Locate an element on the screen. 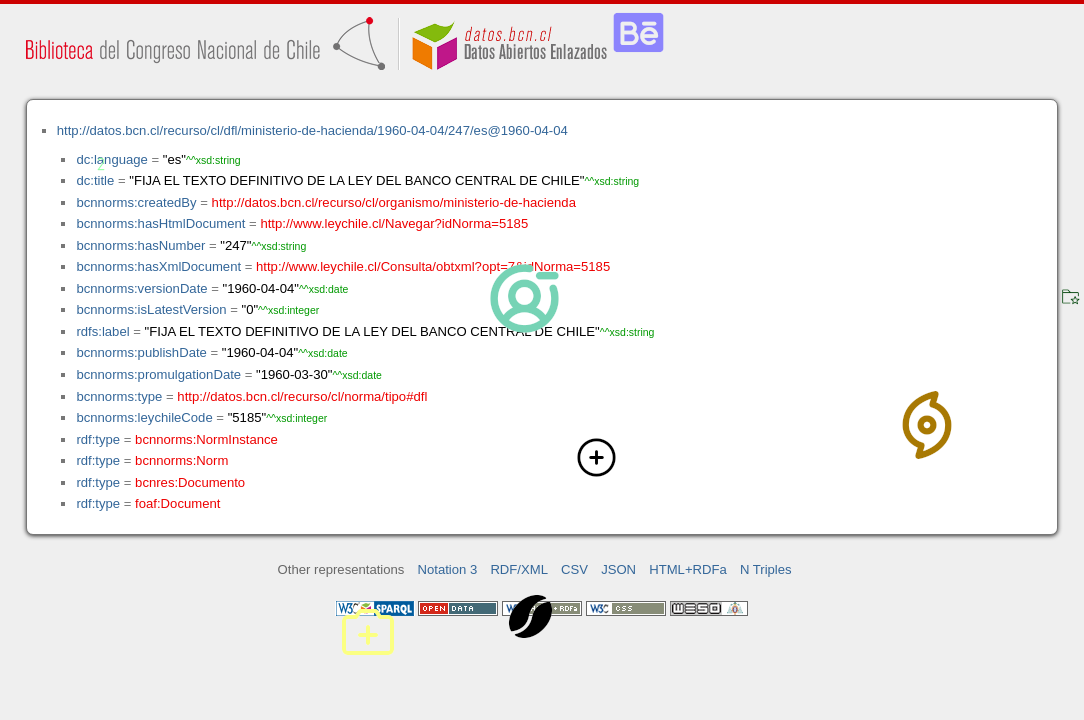  remove a user from your contacts is located at coordinates (524, 298).